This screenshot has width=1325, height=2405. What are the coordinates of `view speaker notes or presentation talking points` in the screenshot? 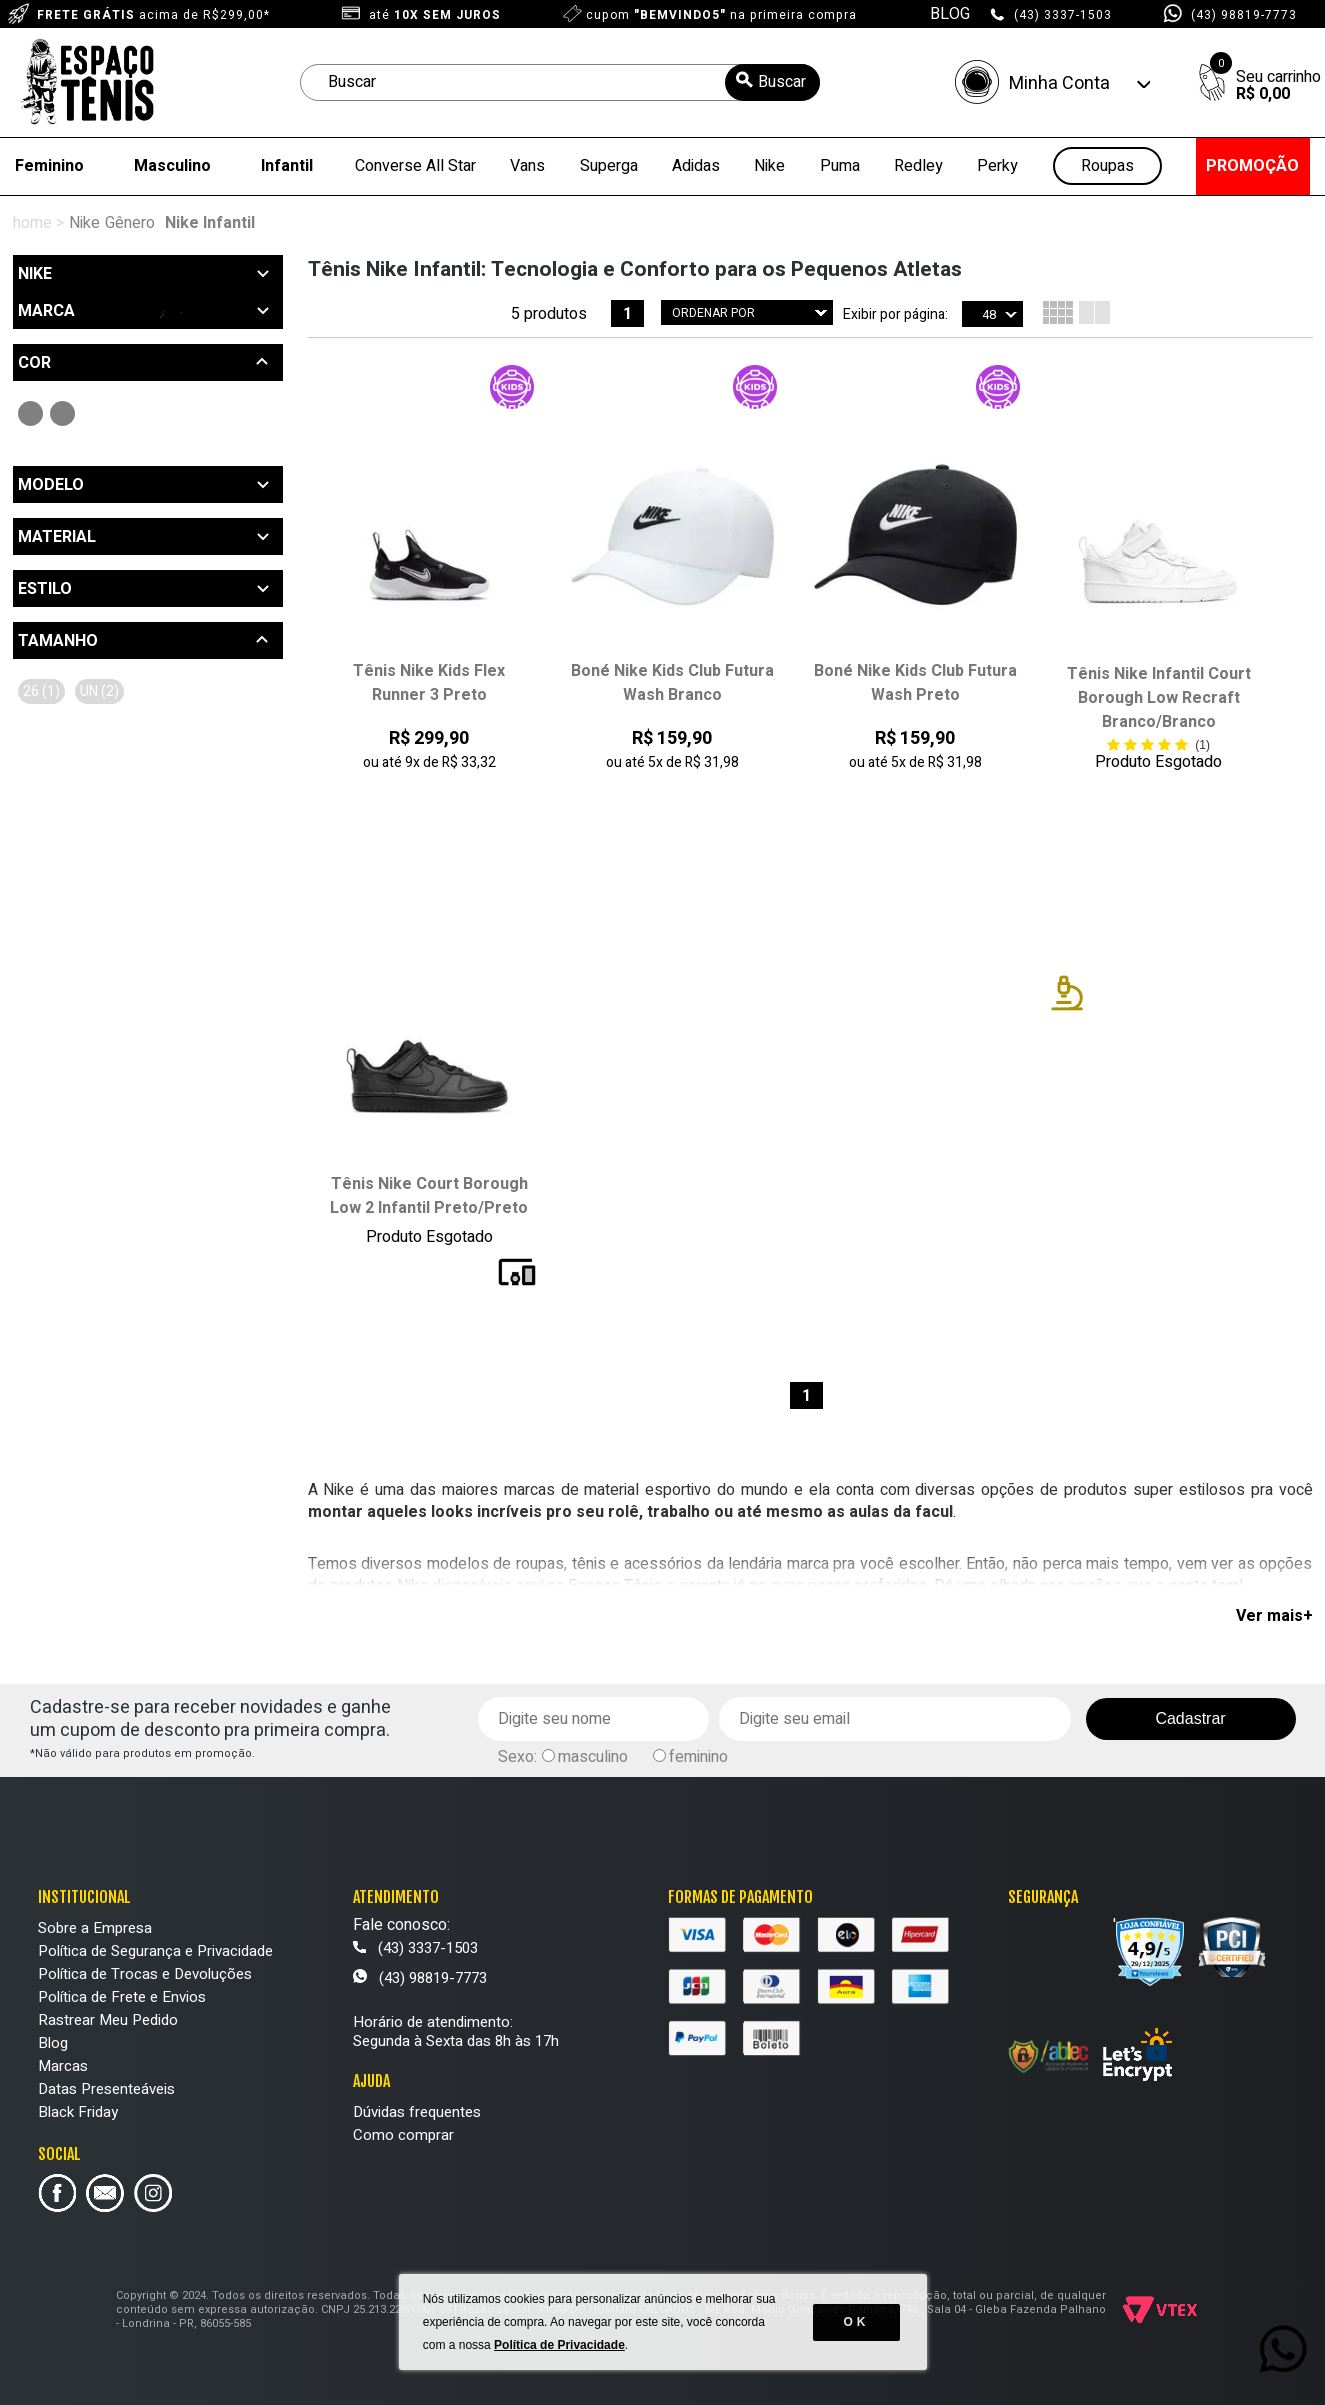 It's located at (171, 307).